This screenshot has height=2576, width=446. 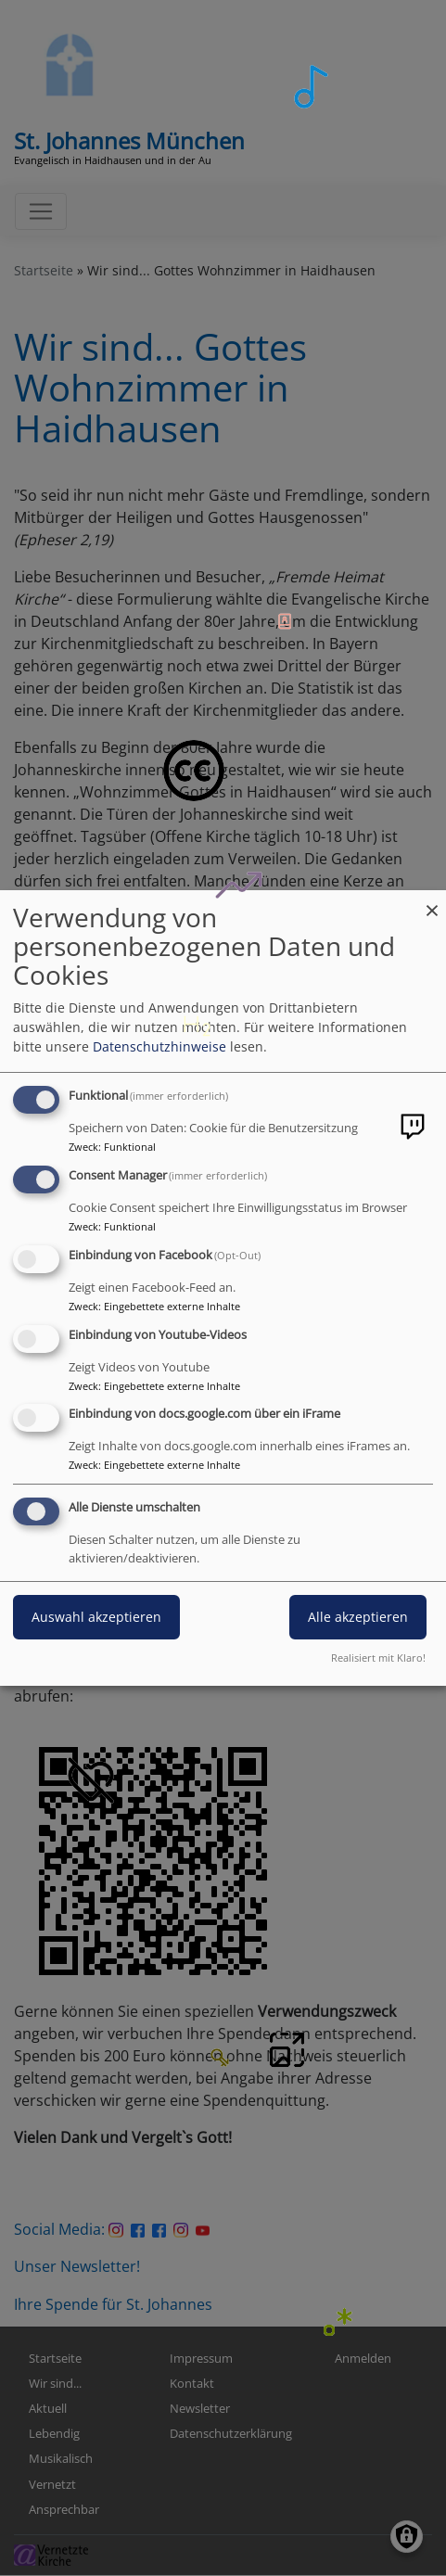 What do you see at coordinates (338, 2322) in the screenshot?
I see `access regular expression search options` at bounding box center [338, 2322].